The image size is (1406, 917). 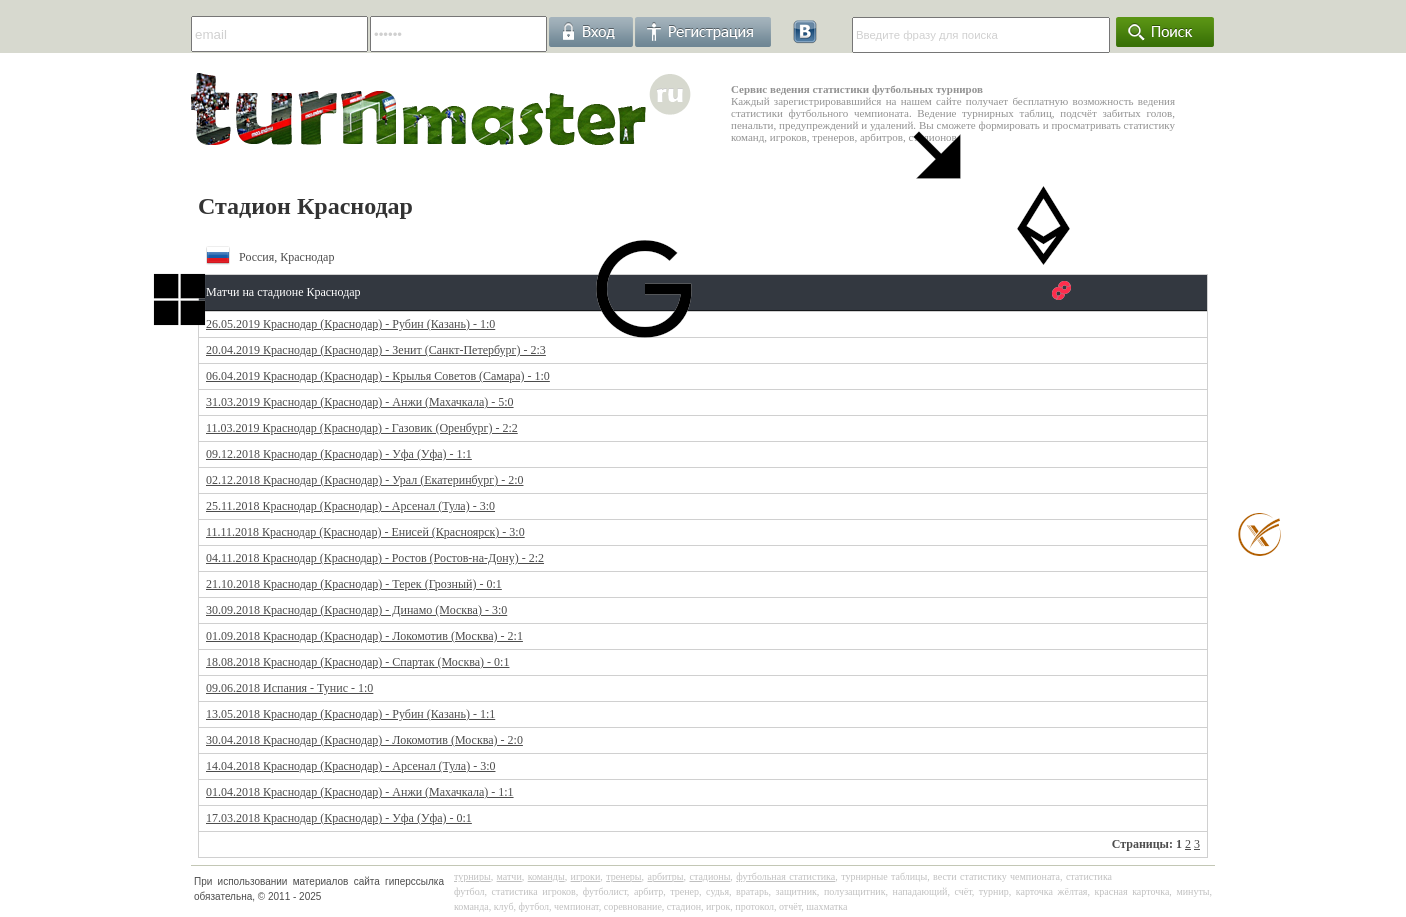 What do you see at coordinates (1061, 290) in the screenshot?
I see `Google Campaign Manager 360 logo` at bounding box center [1061, 290].